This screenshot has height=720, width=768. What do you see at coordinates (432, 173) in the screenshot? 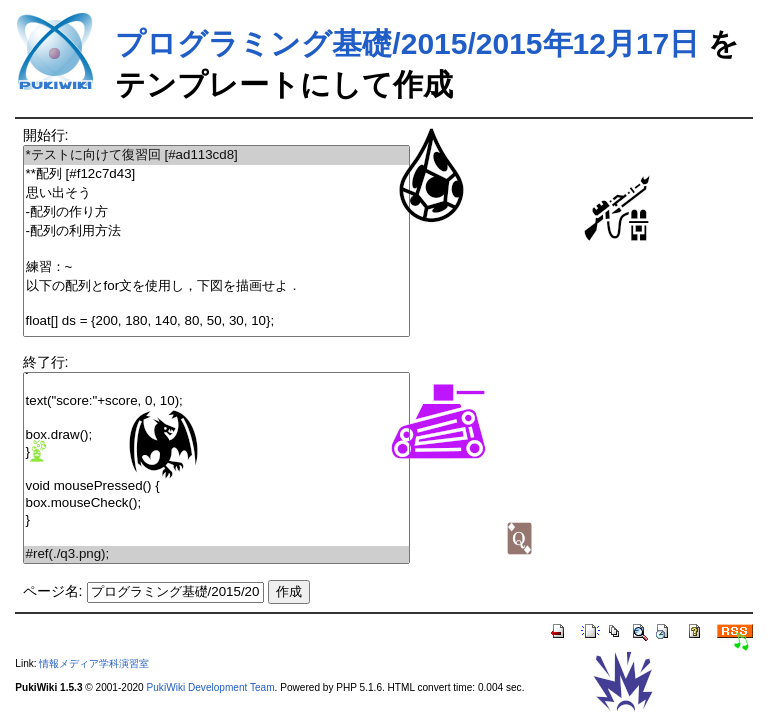
I see `activate crystallization ability or spell` at bounding box center [432, 173].